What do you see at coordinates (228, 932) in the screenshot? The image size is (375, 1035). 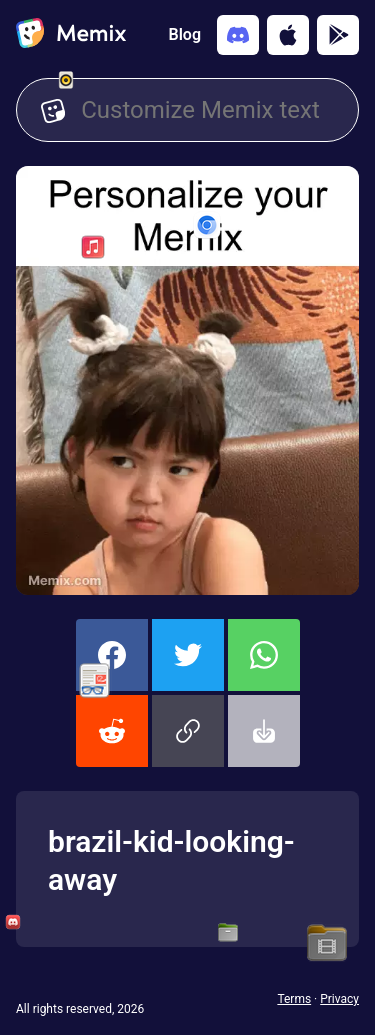 I see `open file manager application` at bounding box center [228, 932].